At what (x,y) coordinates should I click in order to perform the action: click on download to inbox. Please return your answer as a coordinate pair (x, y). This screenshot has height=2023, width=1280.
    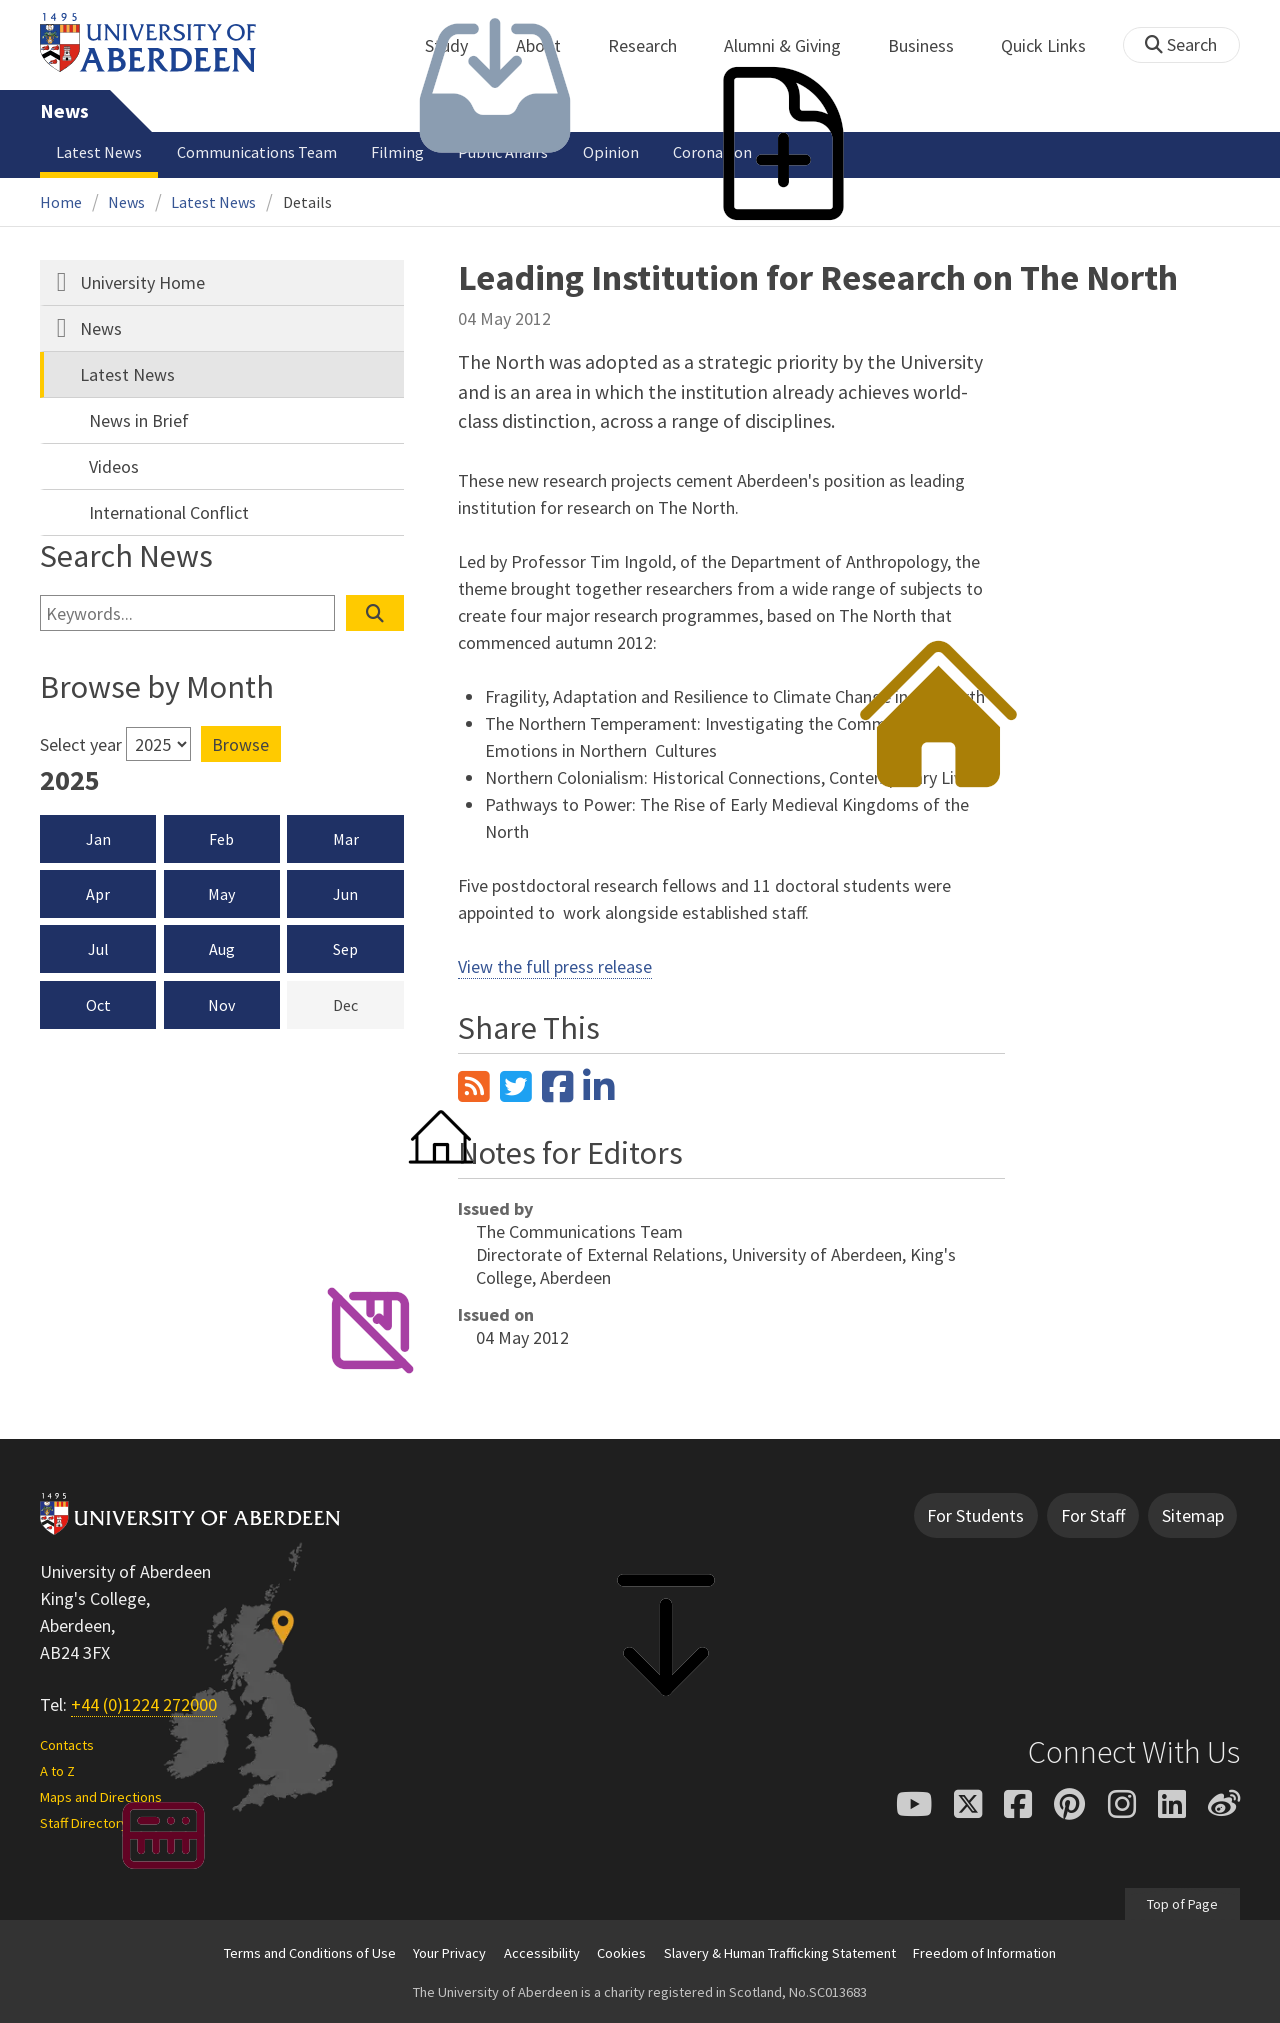
    Looking at the image, I should click on (495, 88).